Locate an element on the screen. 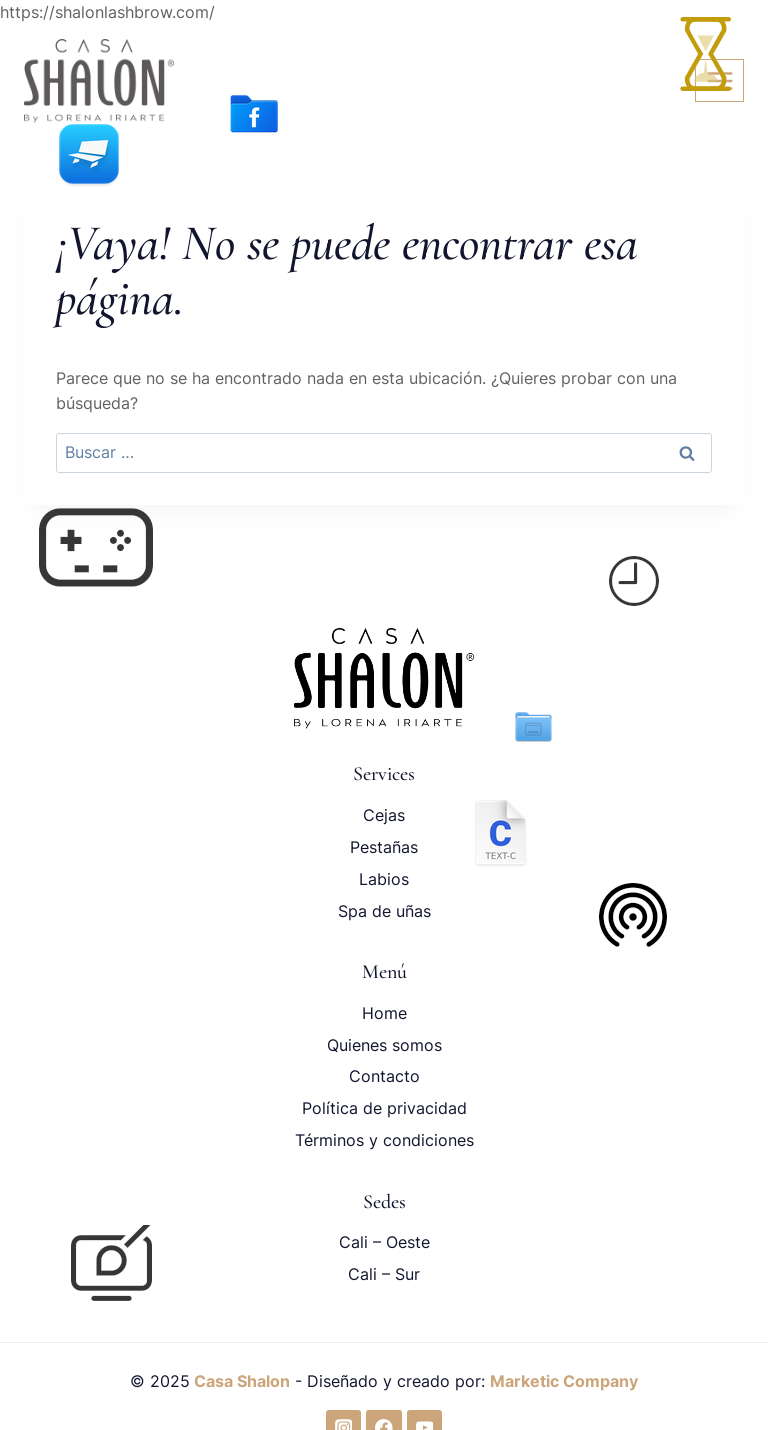  access screen time settings is located at coordinates (708, 54).